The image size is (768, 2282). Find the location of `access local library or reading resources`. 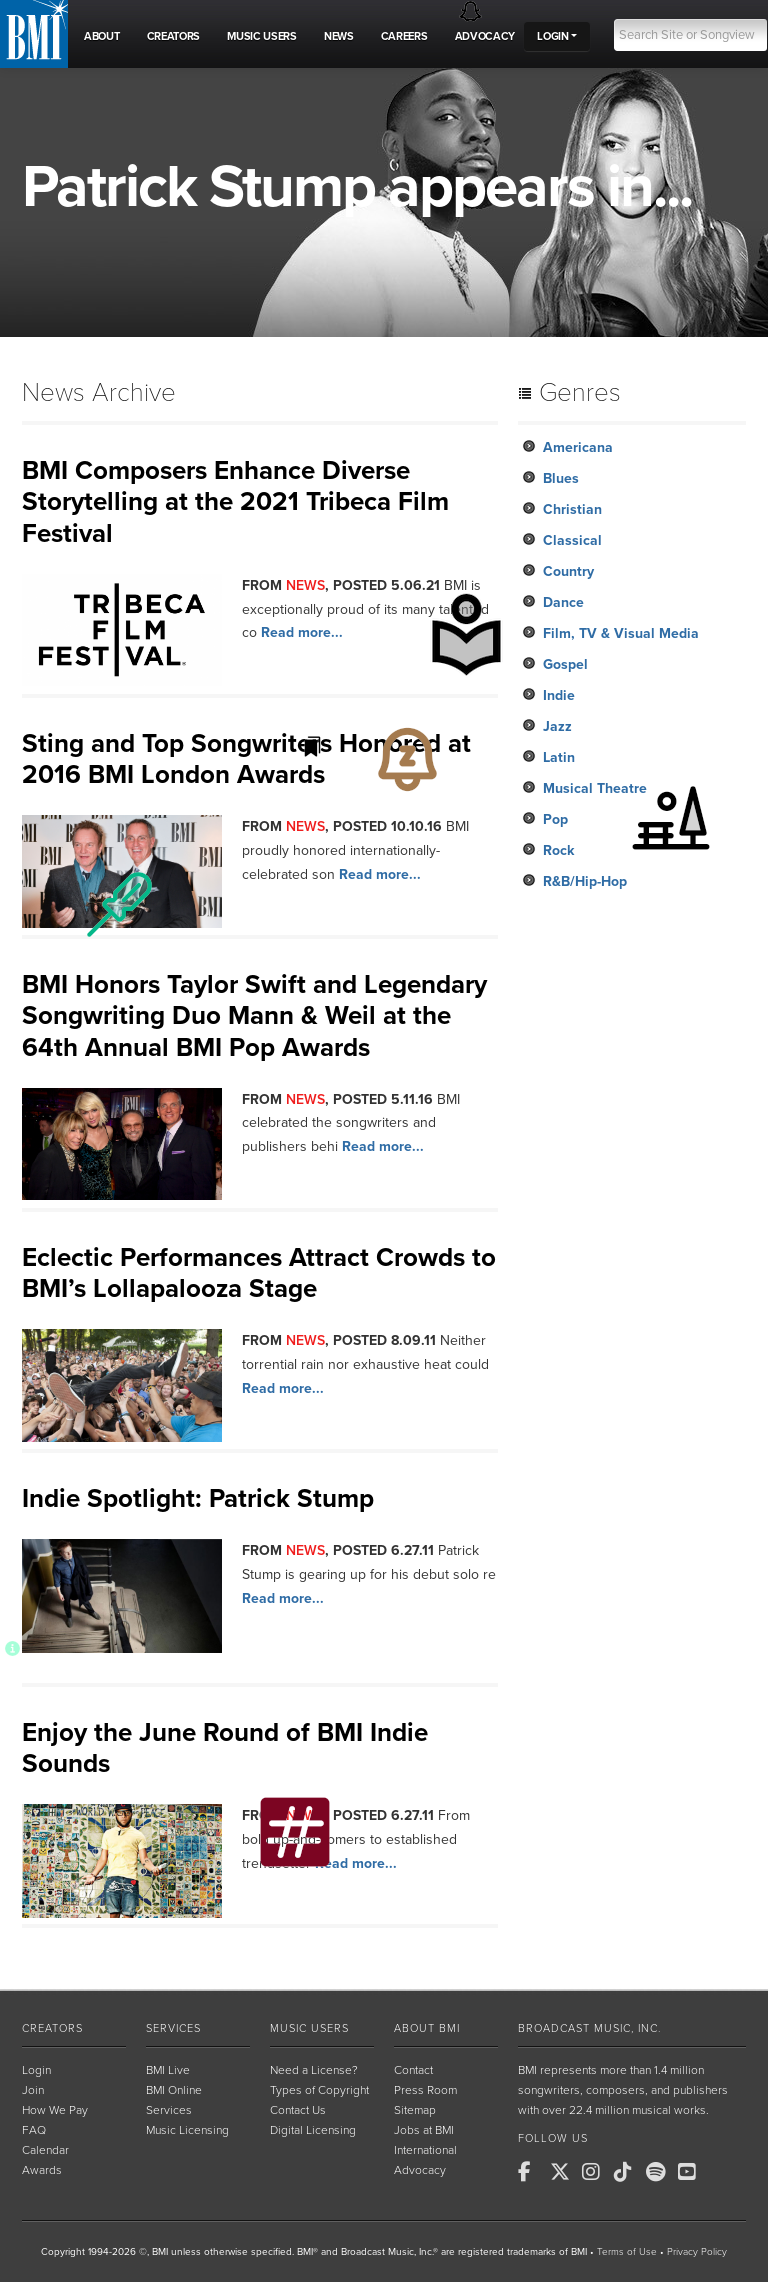

access local library or reading resources is located at coordinates (466, 635).